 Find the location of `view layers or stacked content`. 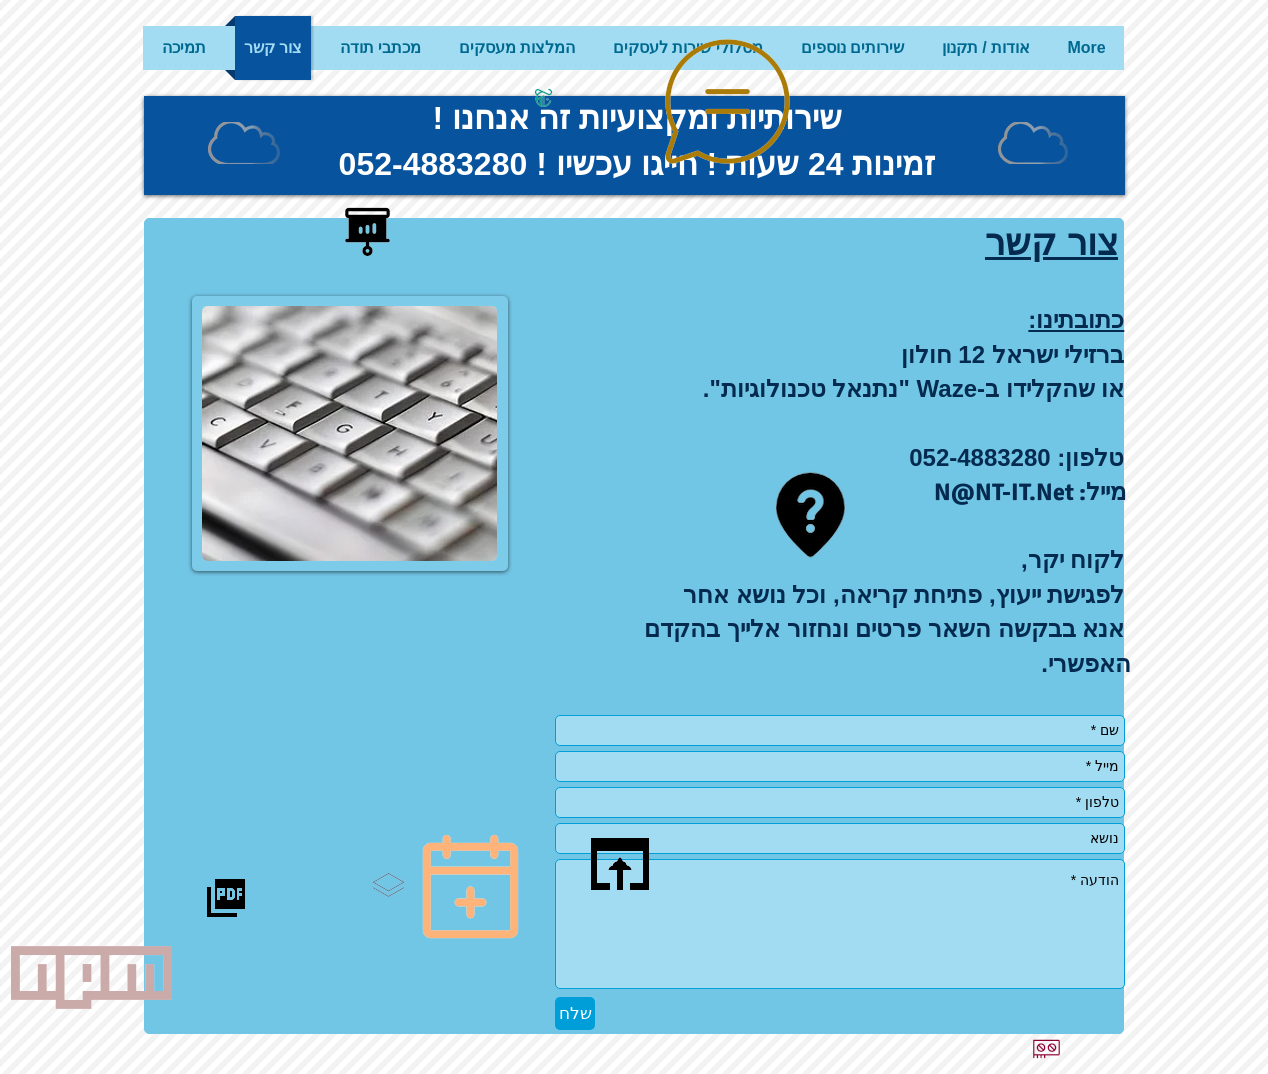

view layers or stacked content is located at coordinates (388, 885).